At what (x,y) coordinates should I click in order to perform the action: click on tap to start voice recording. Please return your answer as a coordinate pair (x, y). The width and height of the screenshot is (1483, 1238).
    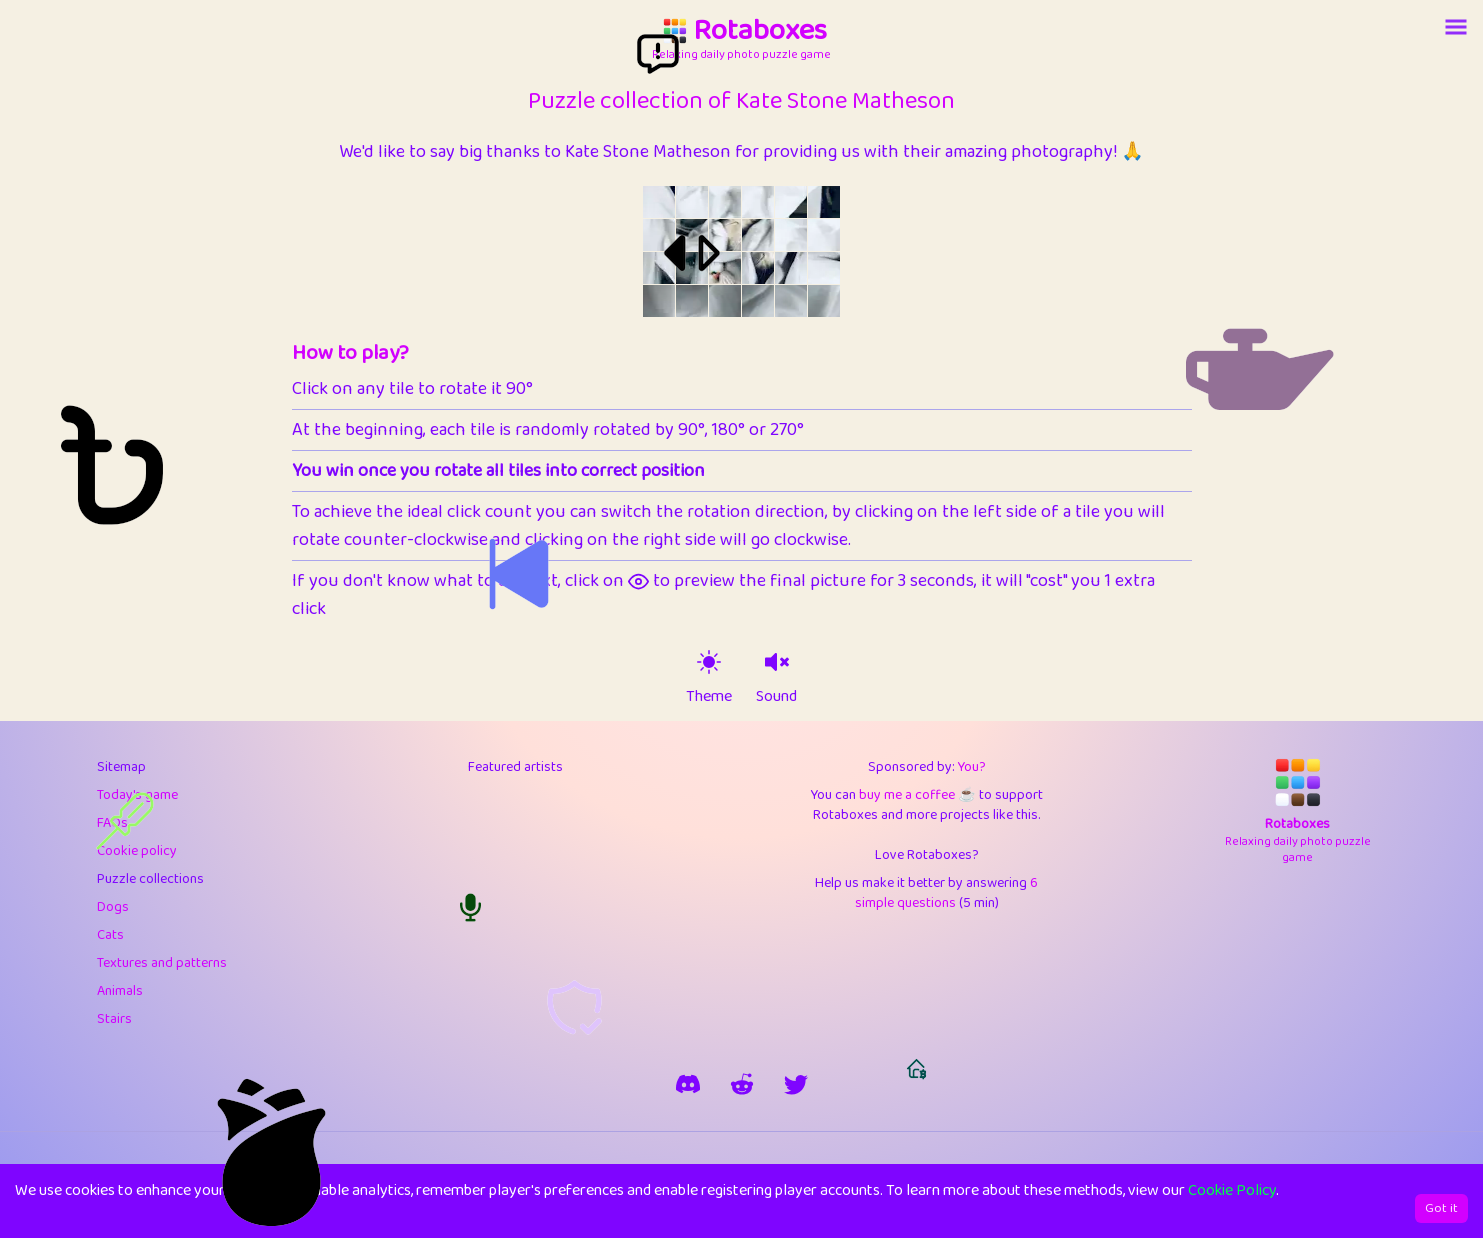
    Looking at the image, I should click on (470, 907).